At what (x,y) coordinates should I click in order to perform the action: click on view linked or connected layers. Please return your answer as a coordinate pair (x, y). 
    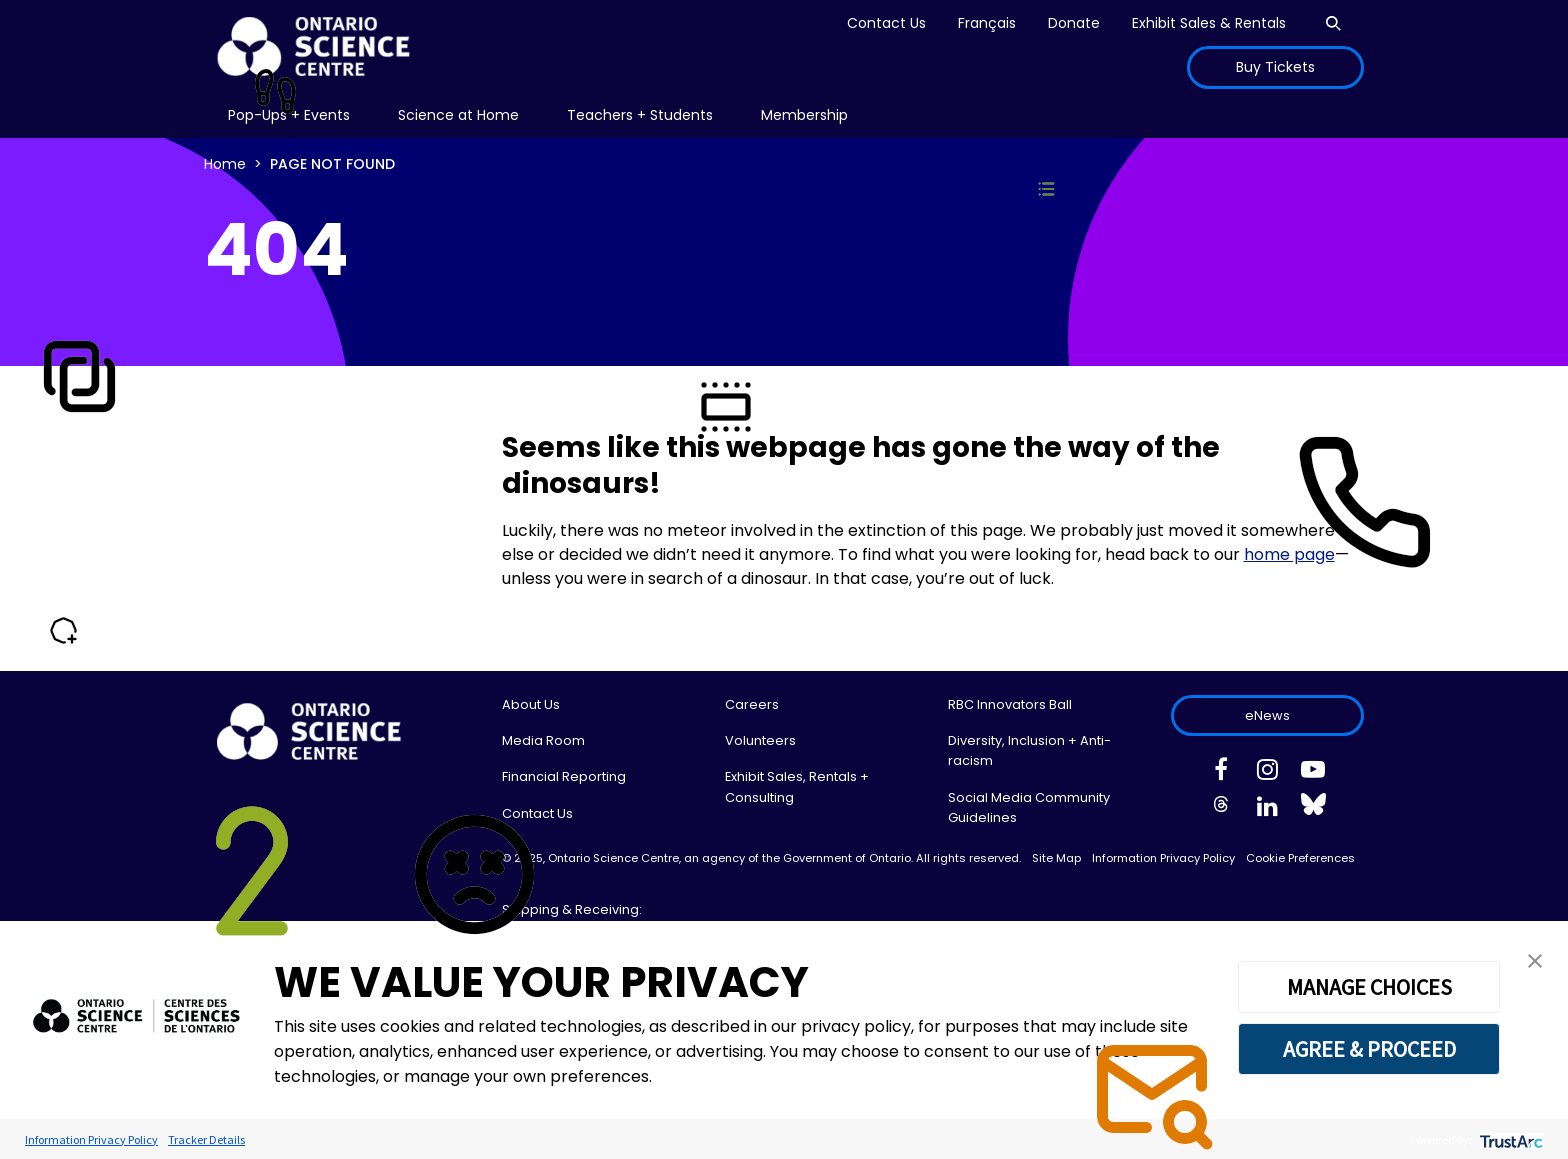
    Looking at the image, I should click on (79, 376).